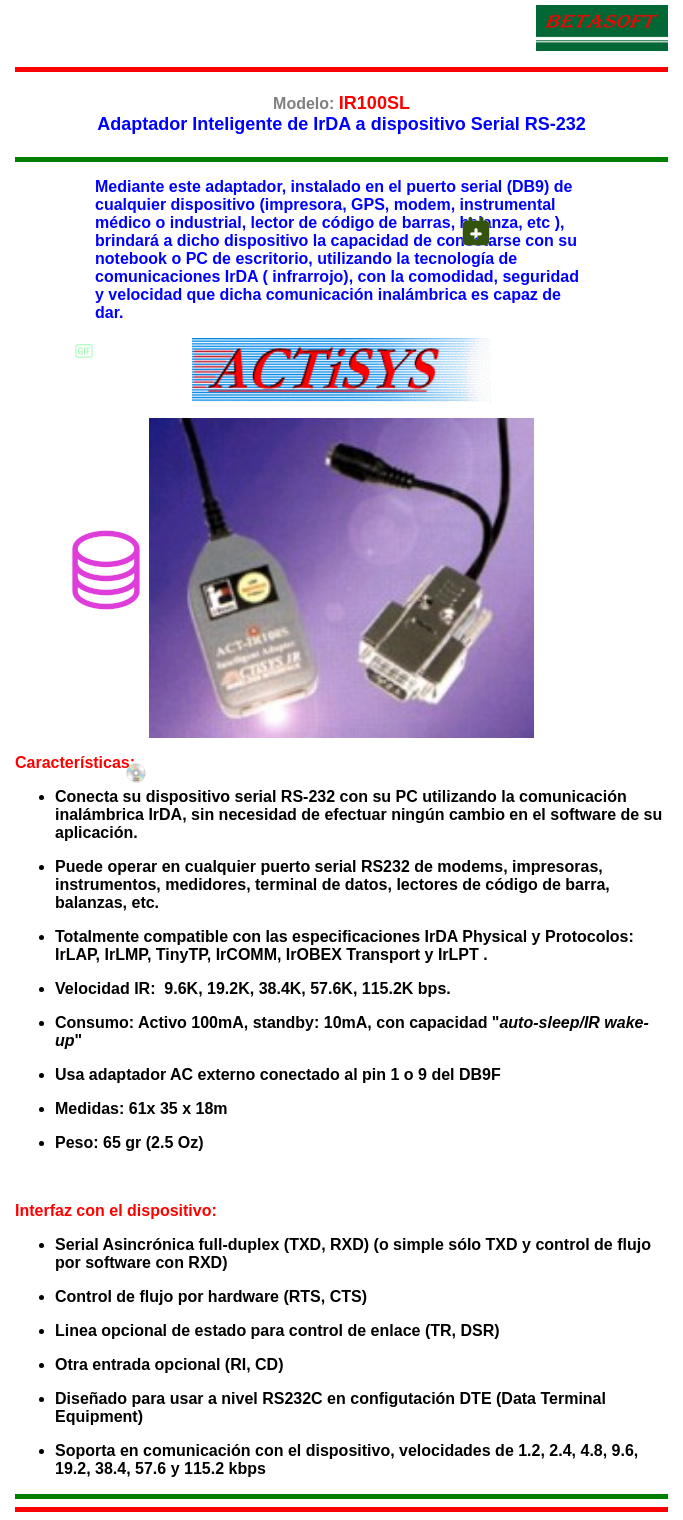  I want to click on add a new event to your calendar, so click(476, 232).